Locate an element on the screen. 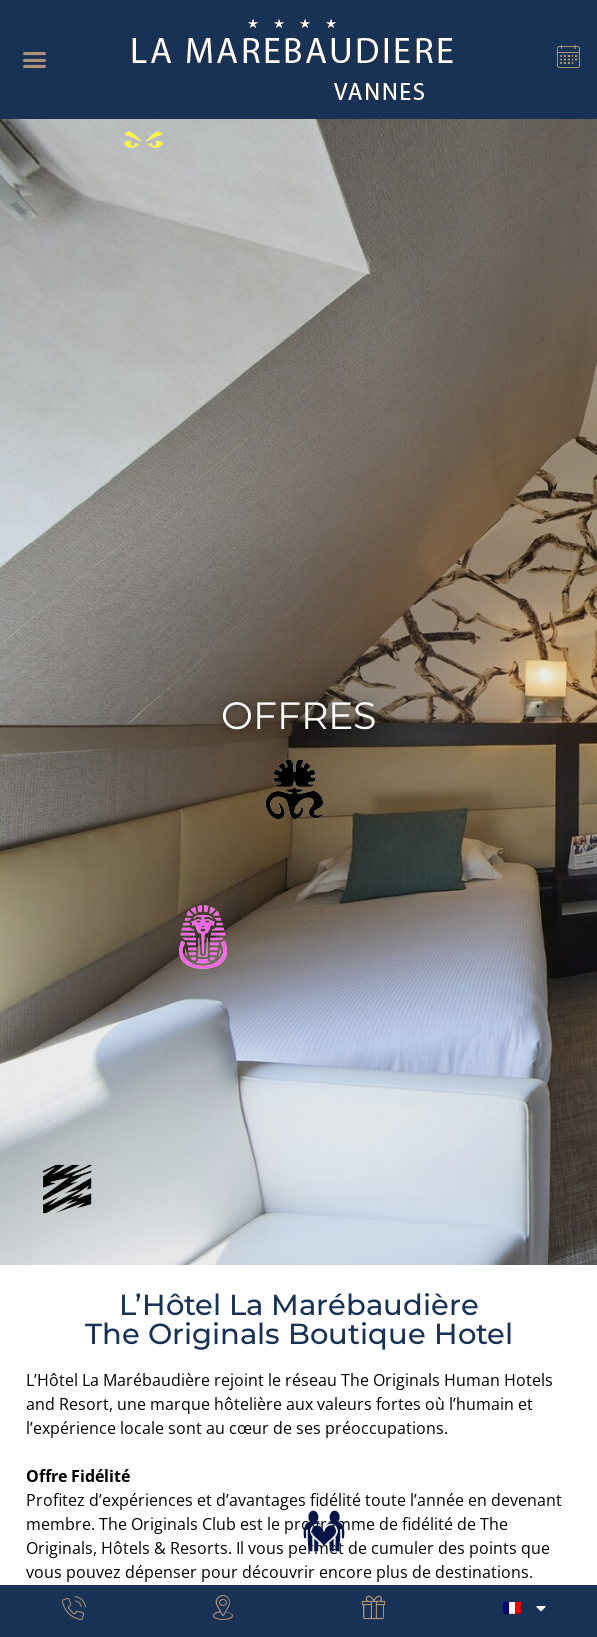 The height and width of the screenshot is (1637, 597). indicates signal interference or connection static is located at coordinates (67, 1189).